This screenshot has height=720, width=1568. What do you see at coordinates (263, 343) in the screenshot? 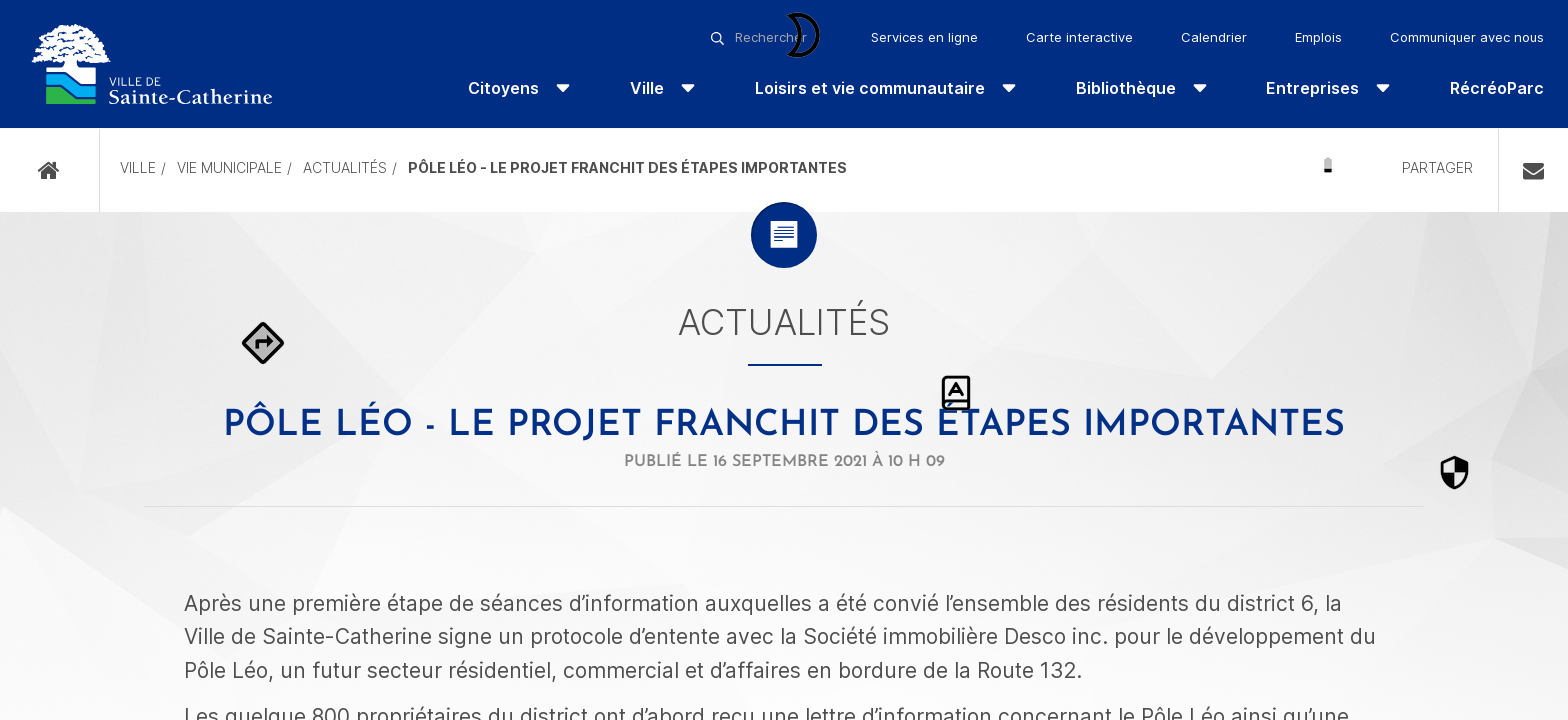
I see `get directions to a location` at bounding box center [263, 343].